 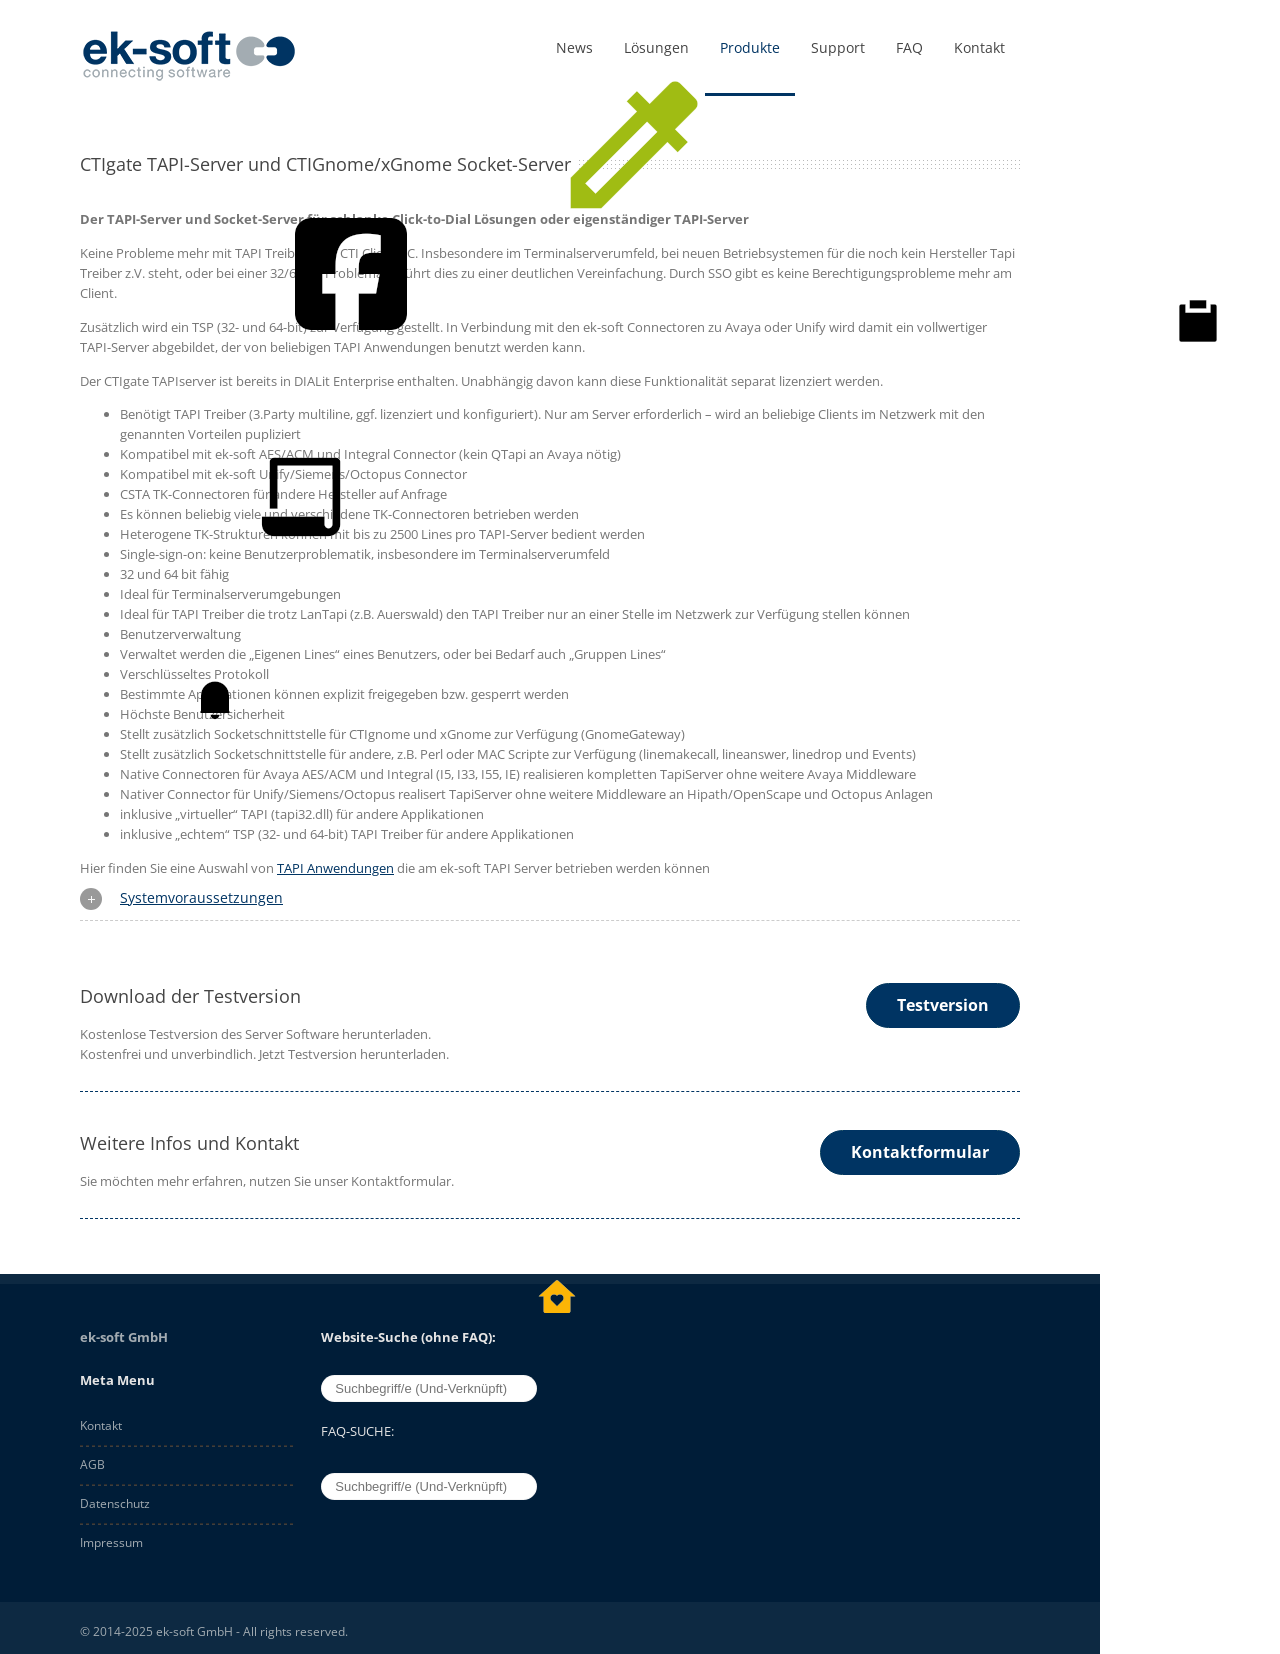 What do you see at coordinates (305, 497) in the screenshot?
I see `view document or paper file` at bounding box center [305, 497].